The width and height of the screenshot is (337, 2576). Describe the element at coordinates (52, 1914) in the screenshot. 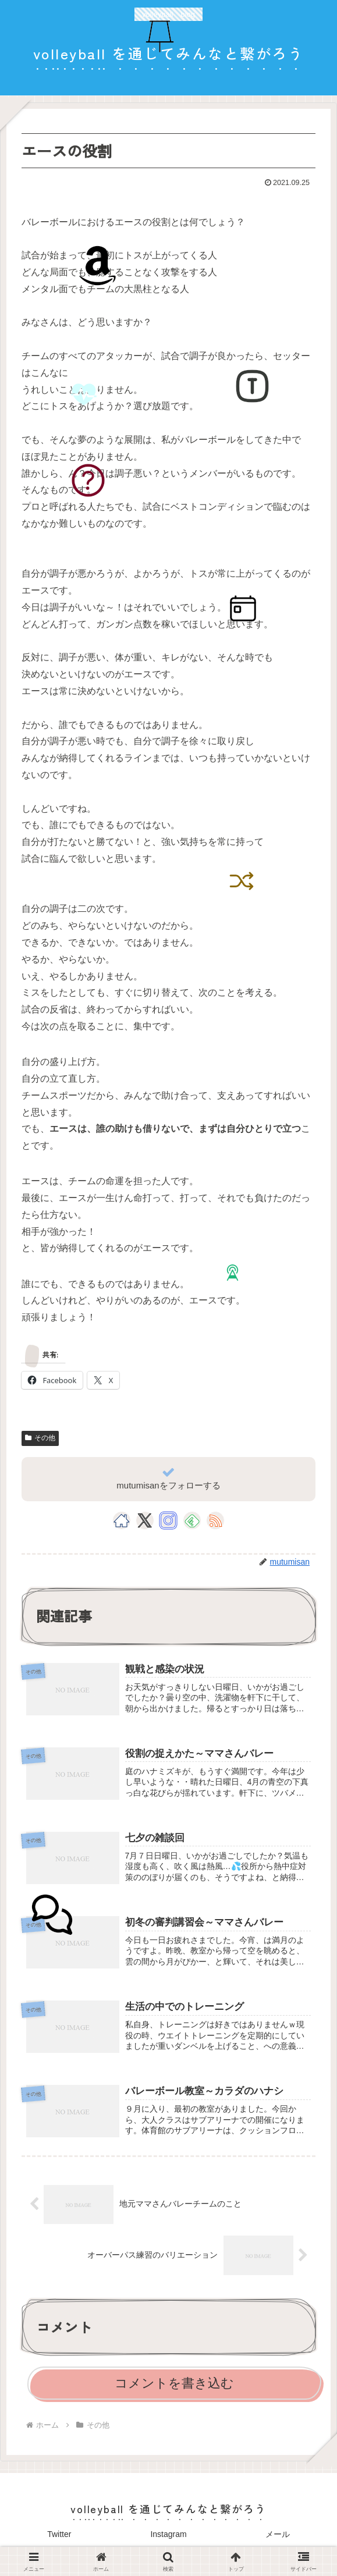

I see `open chat or messaging` at that location.